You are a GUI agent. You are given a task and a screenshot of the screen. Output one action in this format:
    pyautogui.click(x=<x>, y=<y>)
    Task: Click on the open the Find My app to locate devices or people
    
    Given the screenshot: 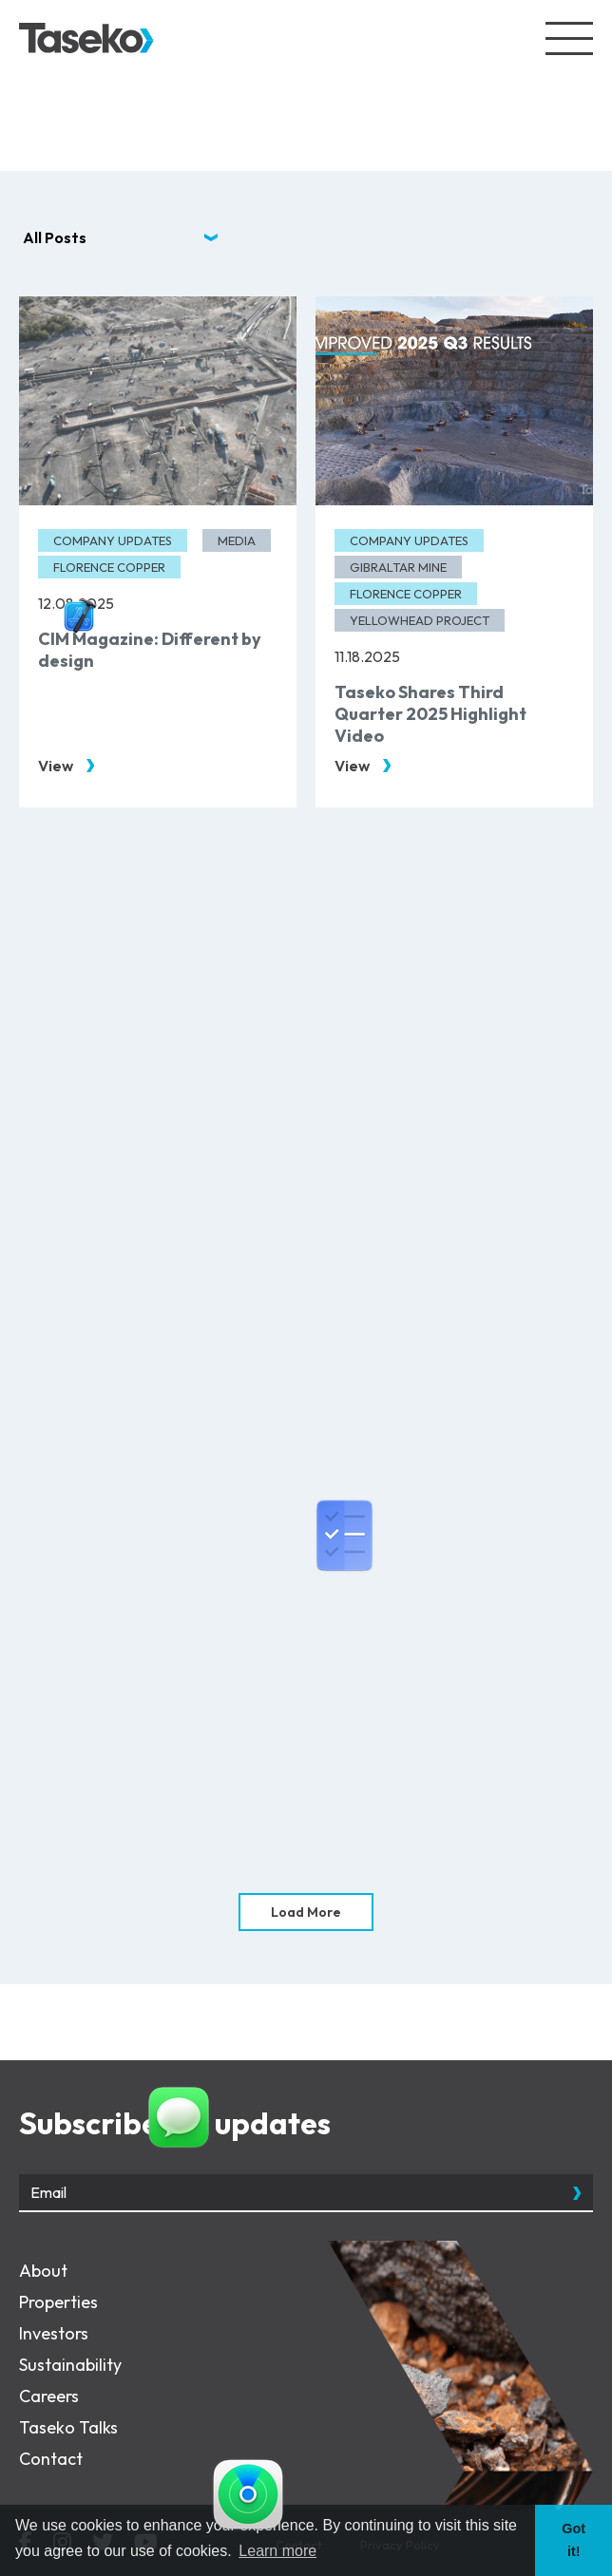 What is the action you would take?
    pyautogui.click(x=248, y=2494)
    